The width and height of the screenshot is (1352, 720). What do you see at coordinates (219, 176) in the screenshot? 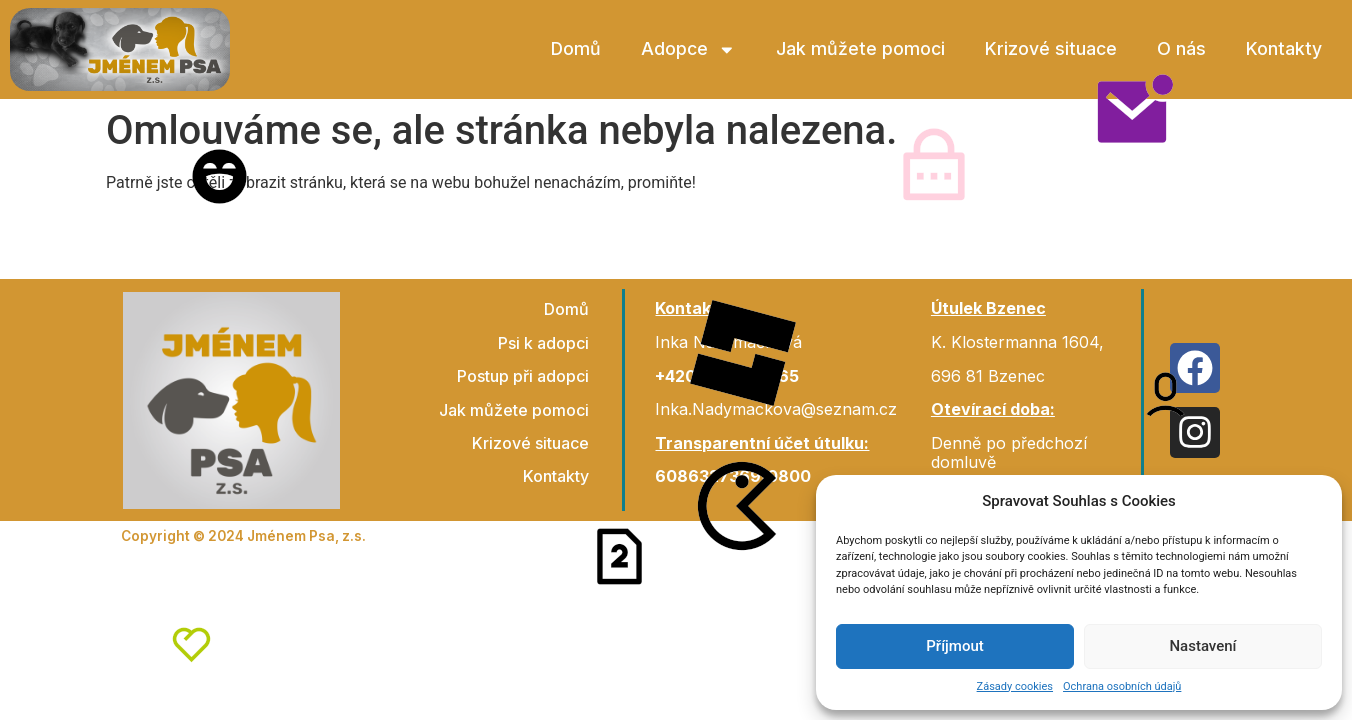
I see `react with laughter to a message` at bounding box center [219, 176].